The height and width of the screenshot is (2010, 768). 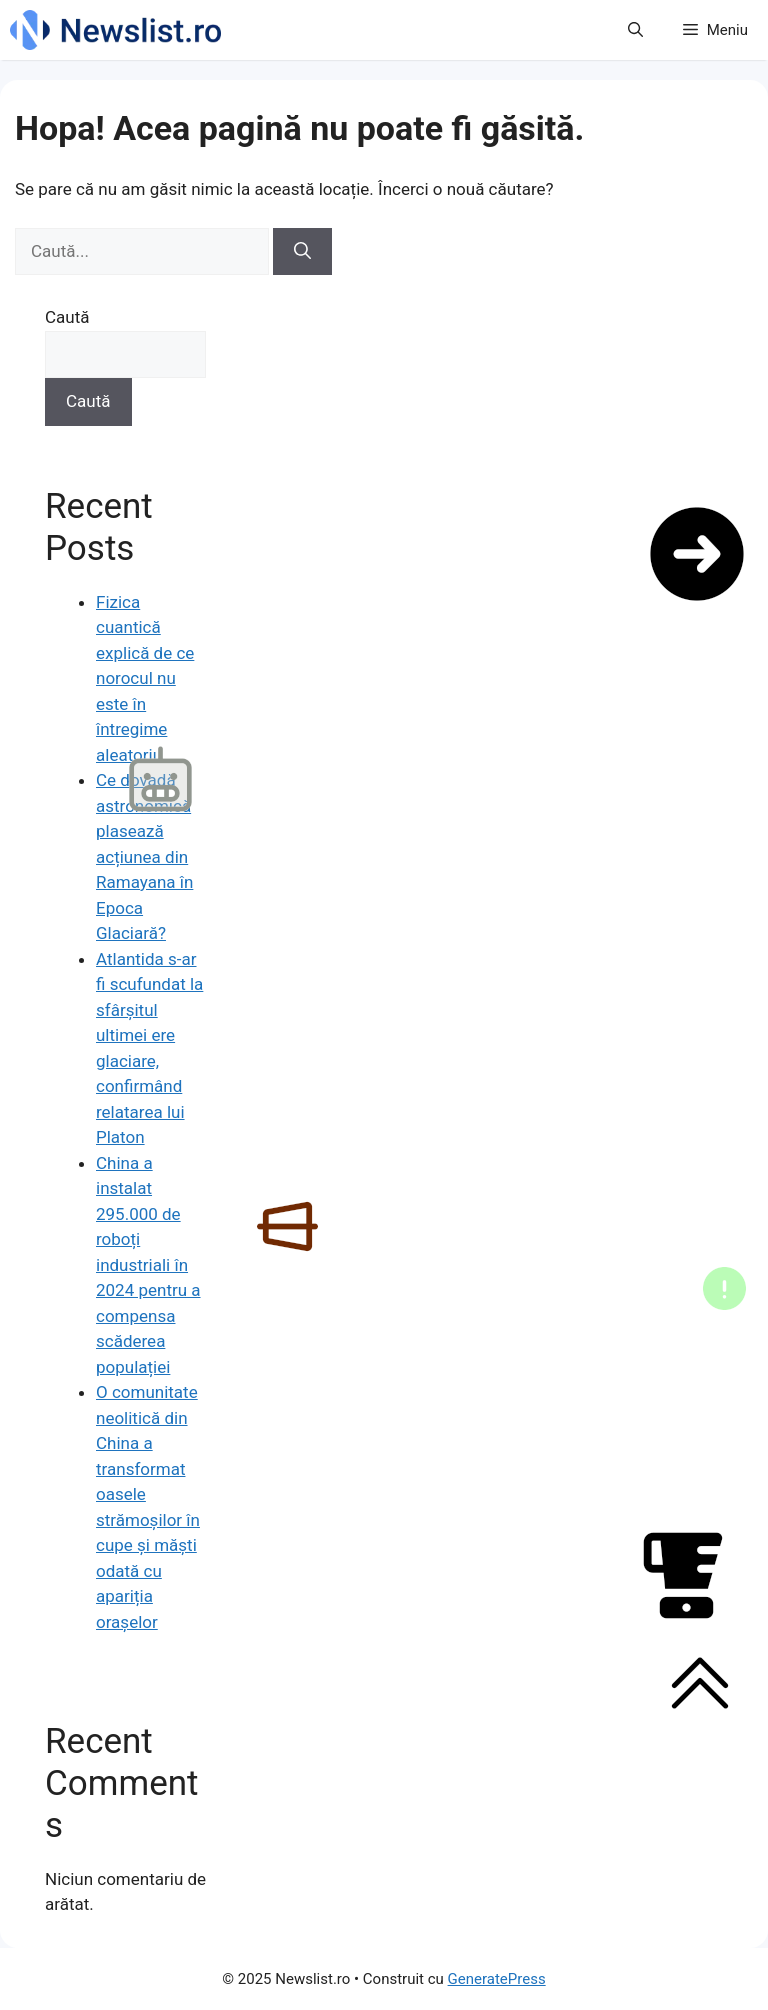 I want to click on adjust perspective or viewing angle, so click(x=287, y=1226).